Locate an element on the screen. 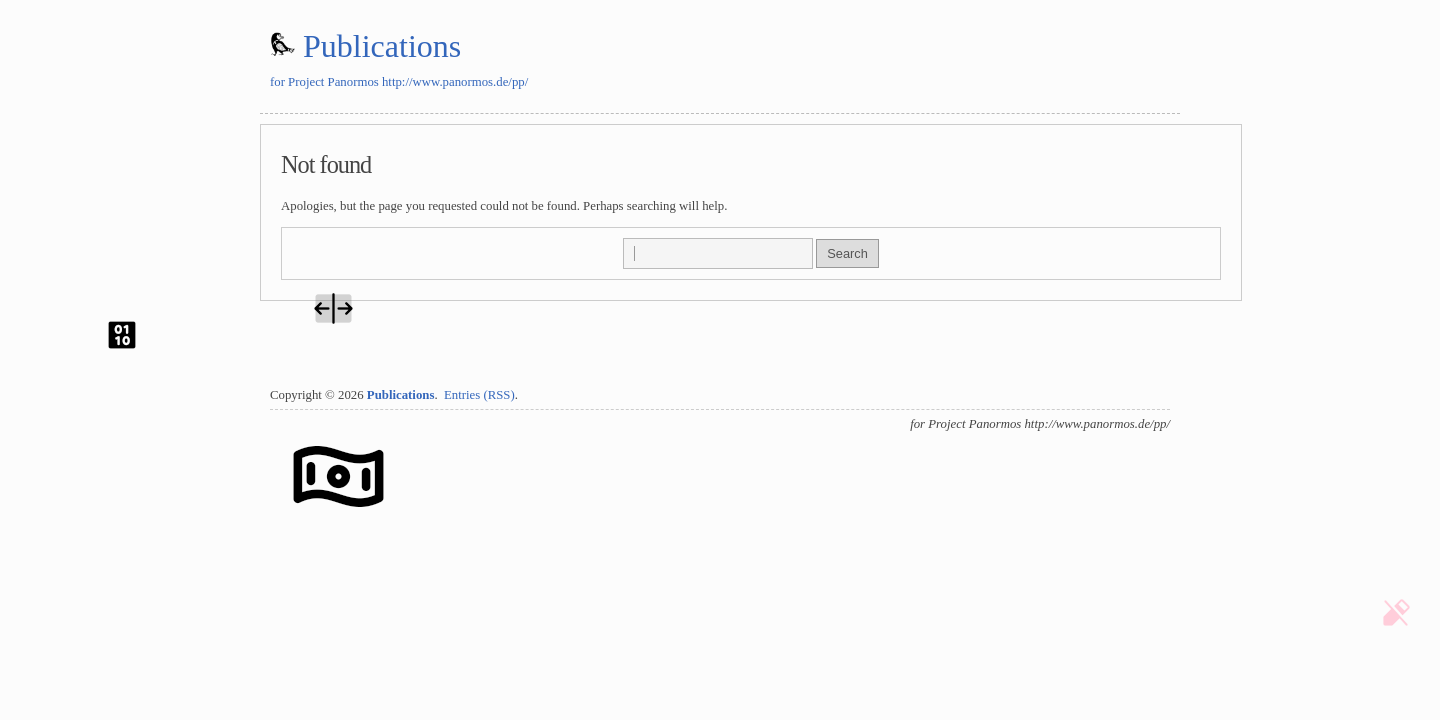 This screenshot has width=1440, height=720. view currency or payment options is located at coordinates (338, 476).